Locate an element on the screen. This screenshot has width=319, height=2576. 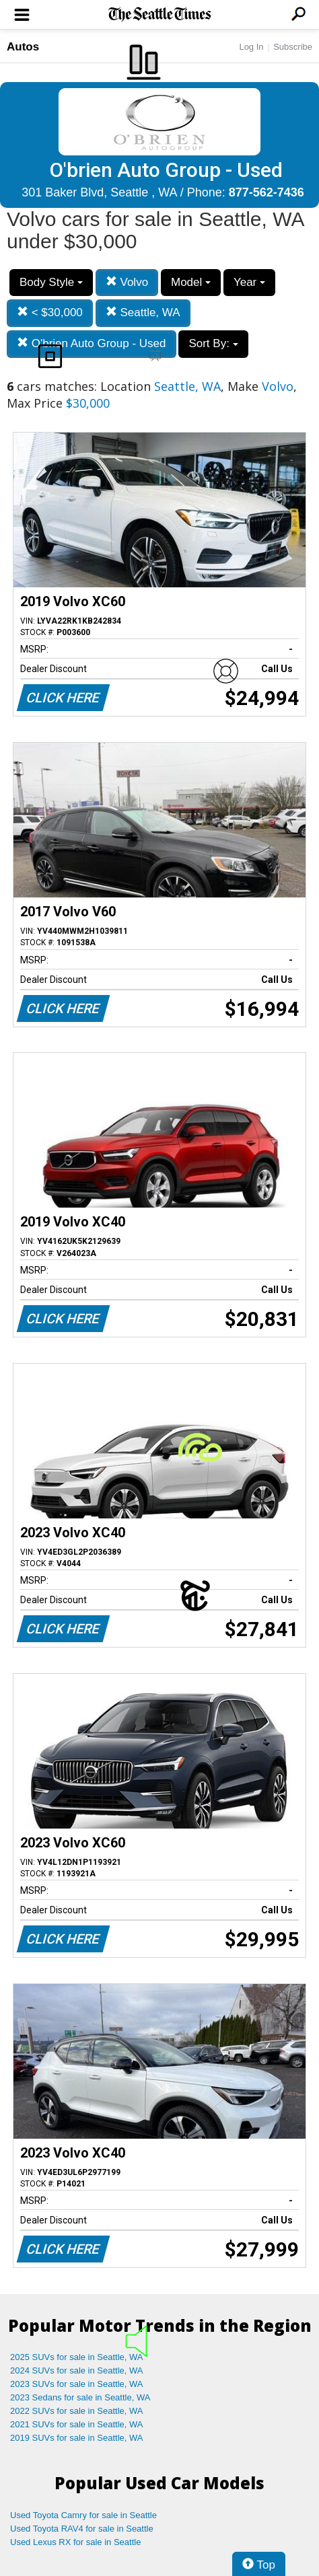
open the New York Times app is located at coordinates (195, 1595).